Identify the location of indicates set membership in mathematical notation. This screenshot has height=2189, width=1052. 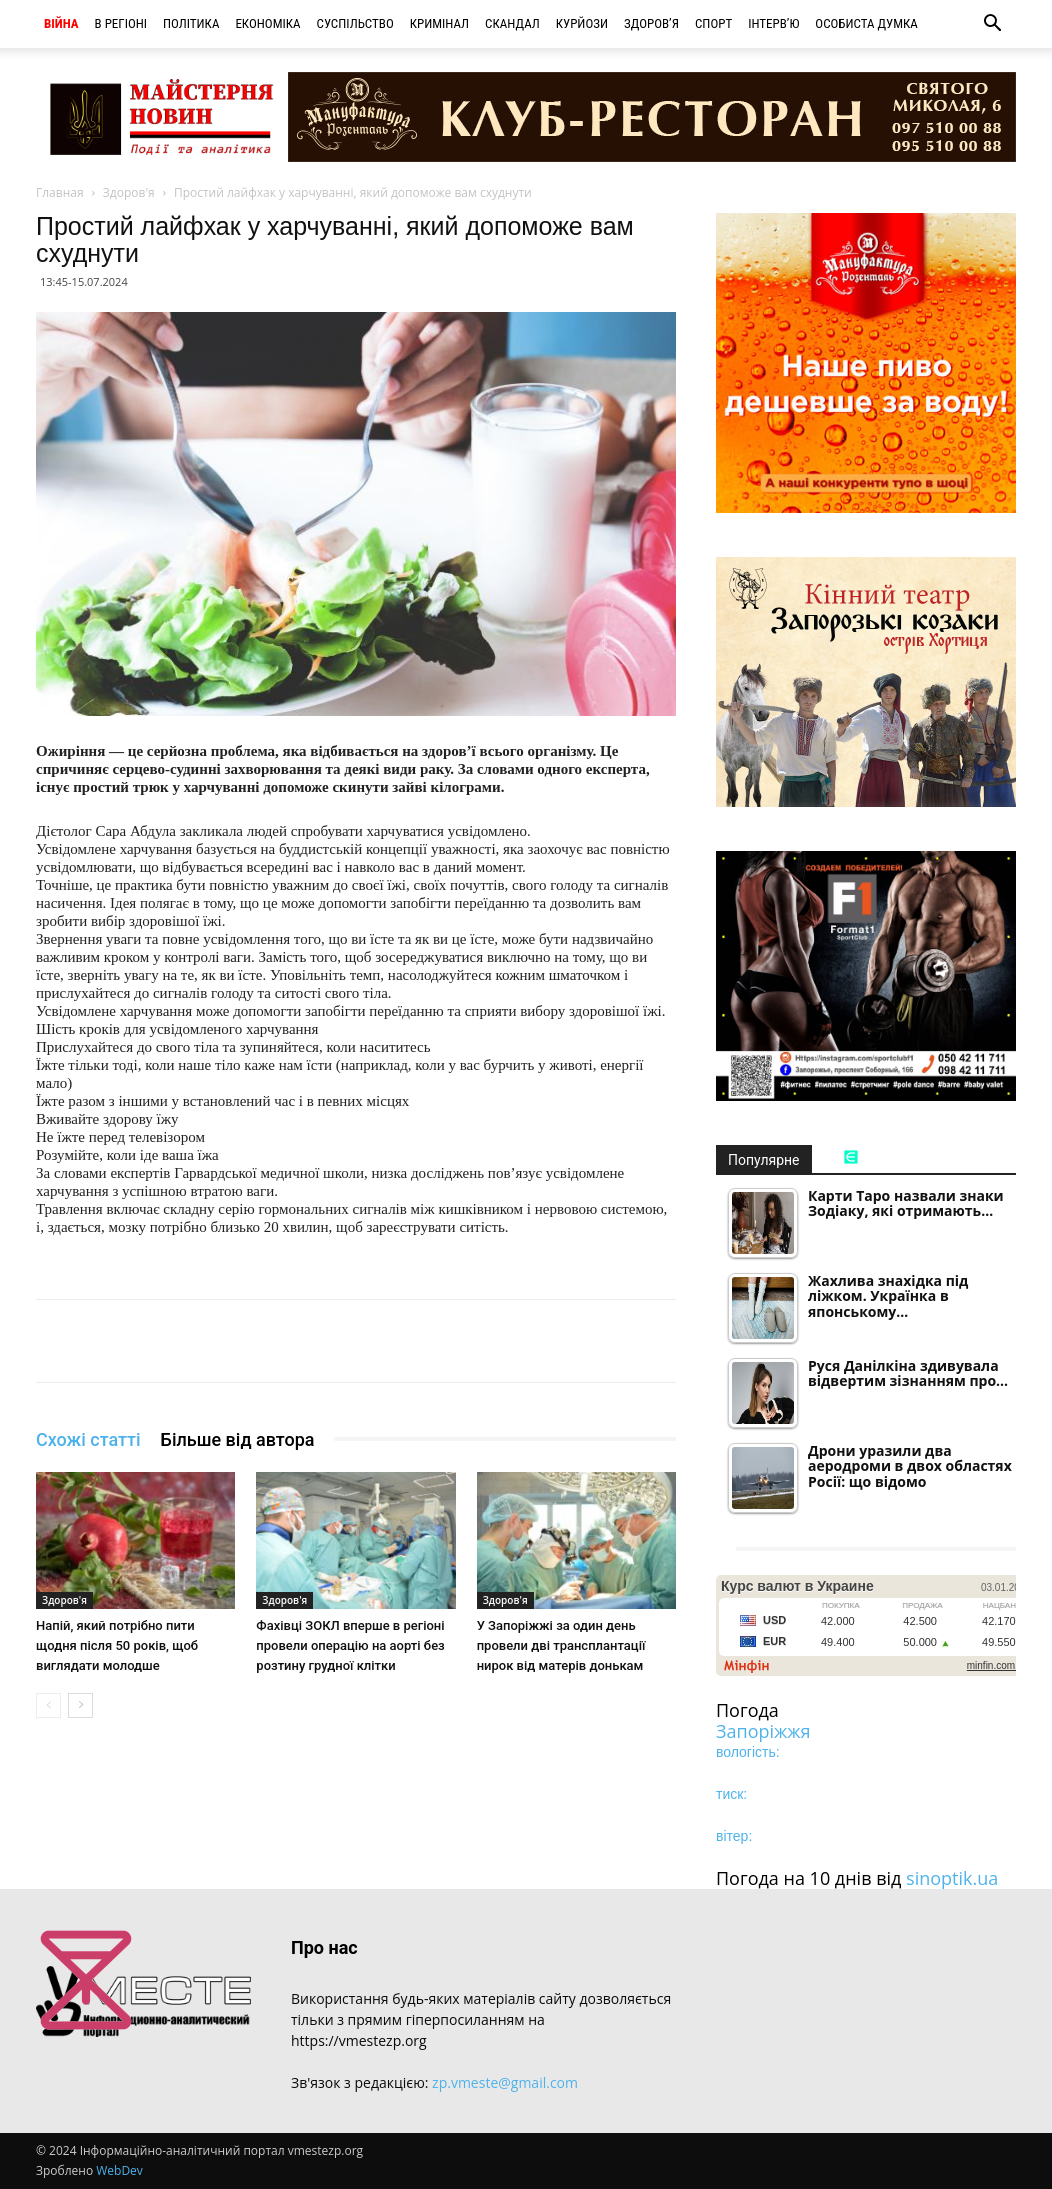
(851, 1157).